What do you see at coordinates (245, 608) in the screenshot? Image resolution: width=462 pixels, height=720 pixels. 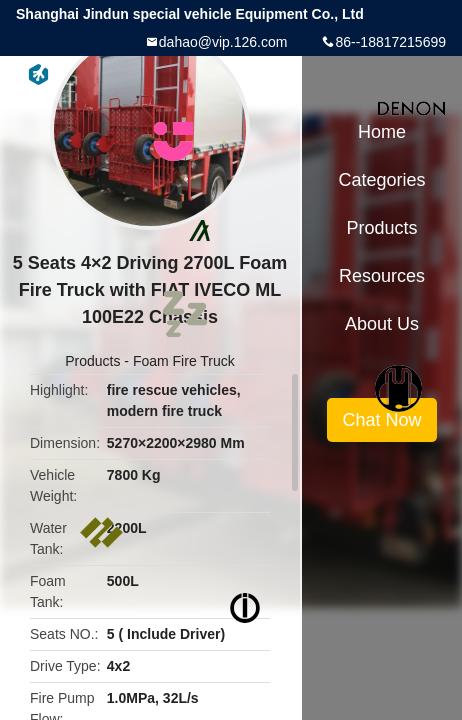 I see `open ioBroker smart home dashboard` at bounding box center [245, 608].